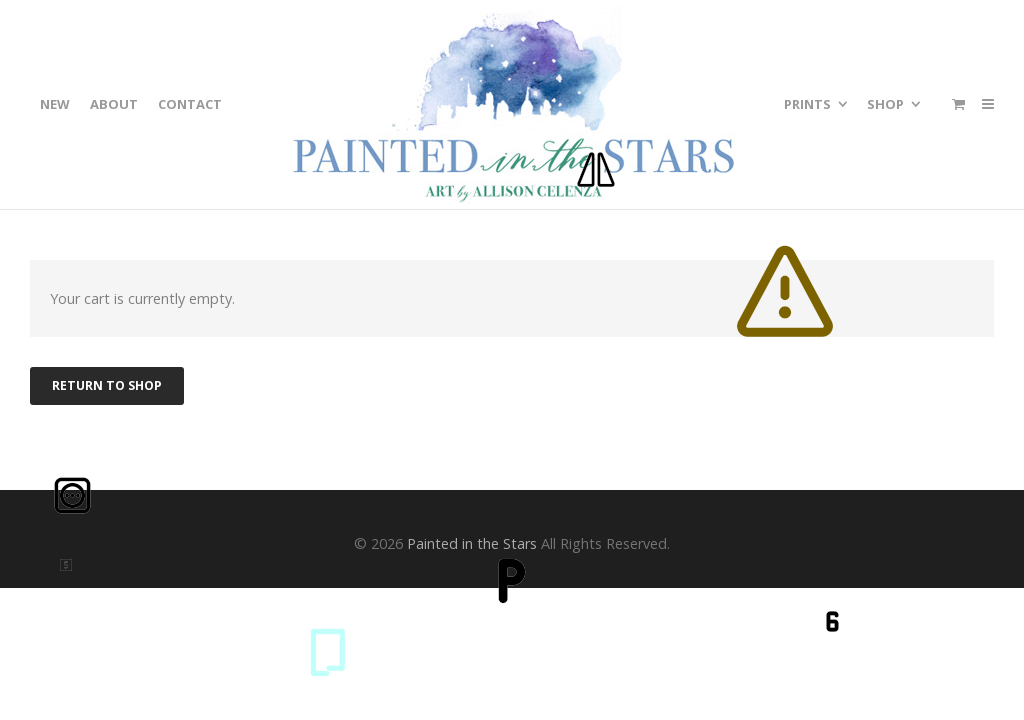  Describe the element at coordinates (596, 171) in the screenshot. I see `flip image horizontally` at that location.